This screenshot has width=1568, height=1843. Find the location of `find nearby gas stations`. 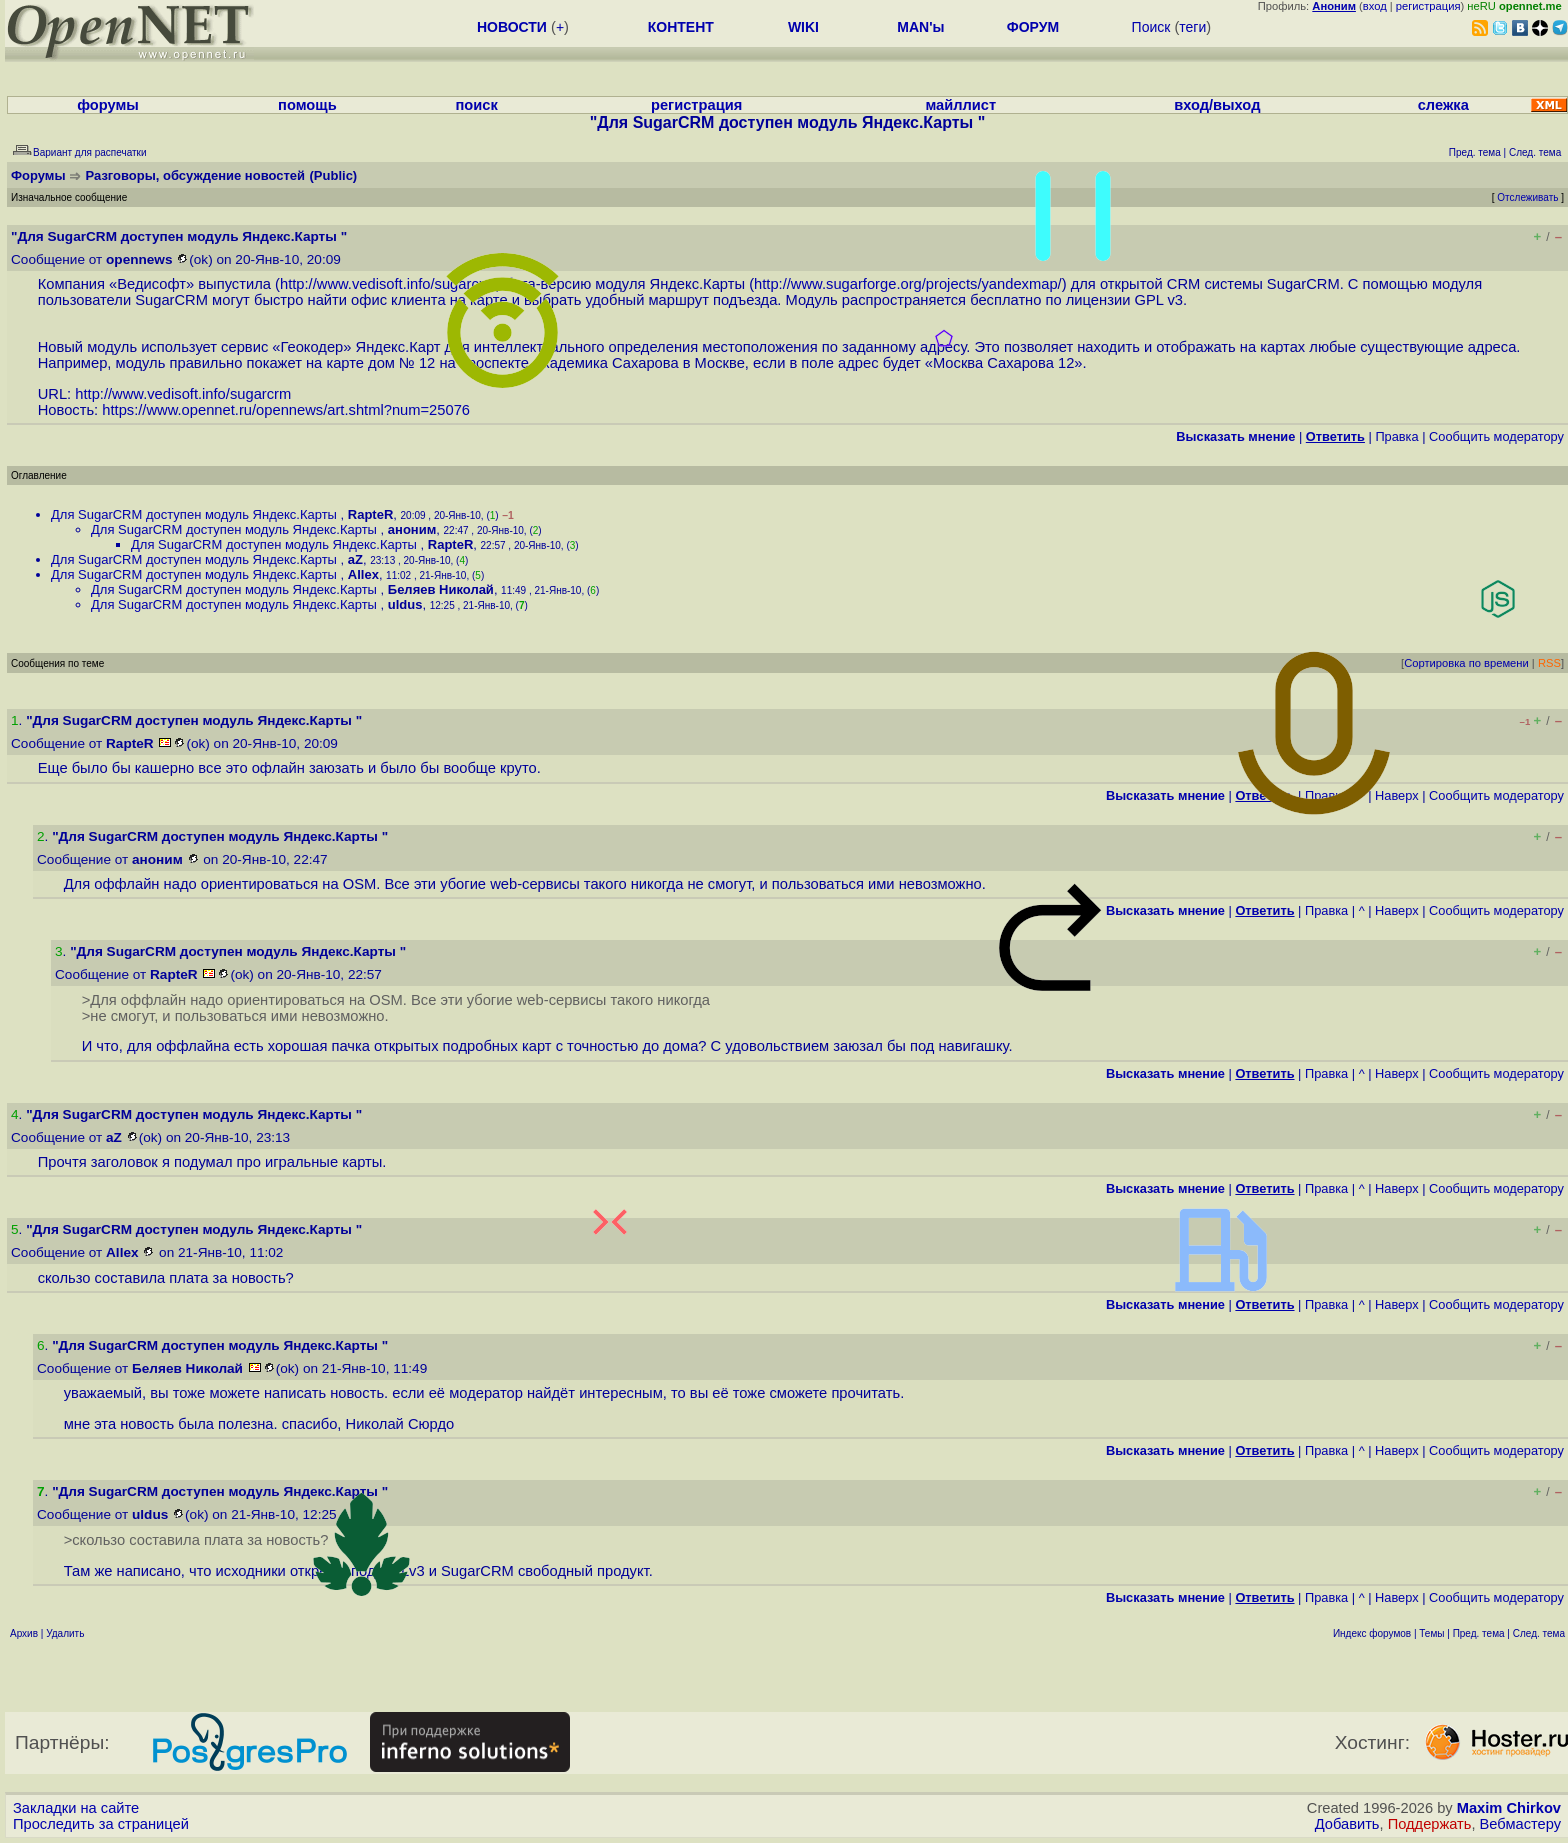

find nearby gas stations is located at coordinates (1221, 1250).